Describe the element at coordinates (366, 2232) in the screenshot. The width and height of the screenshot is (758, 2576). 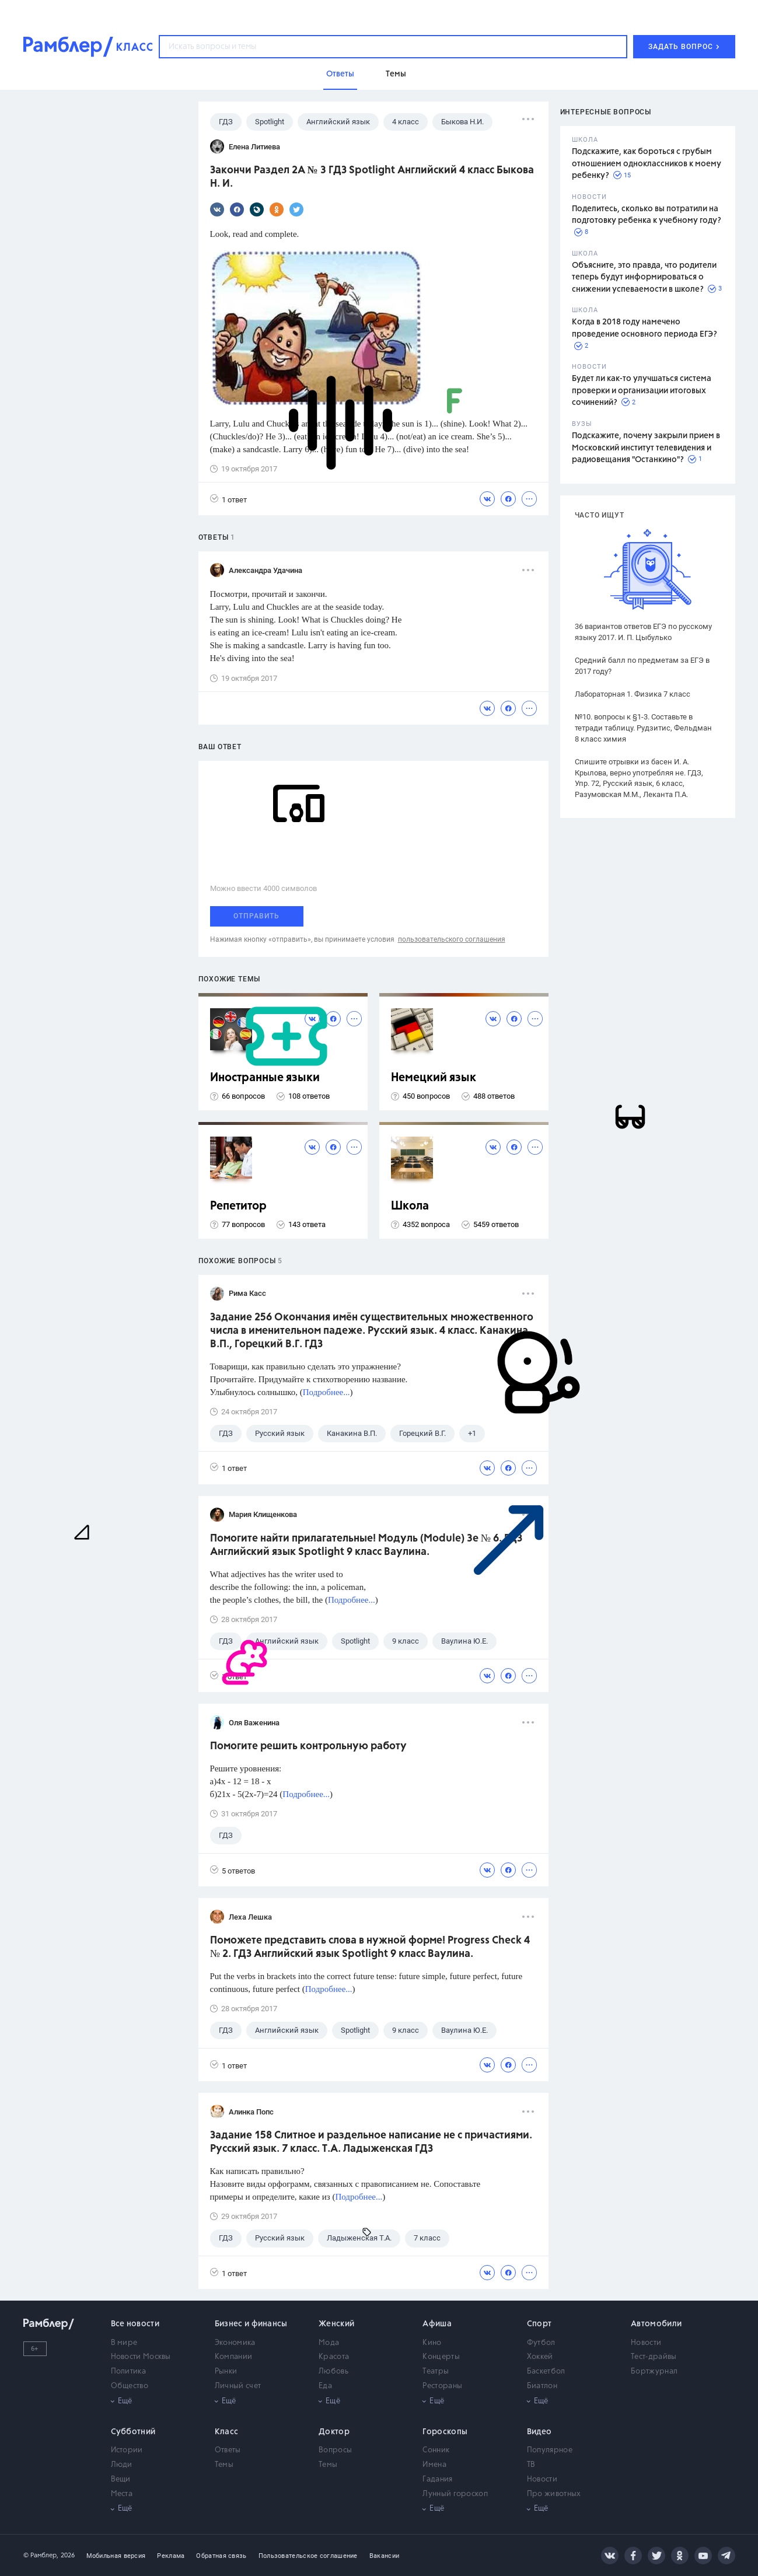
I see `add or manage tags` at that location.